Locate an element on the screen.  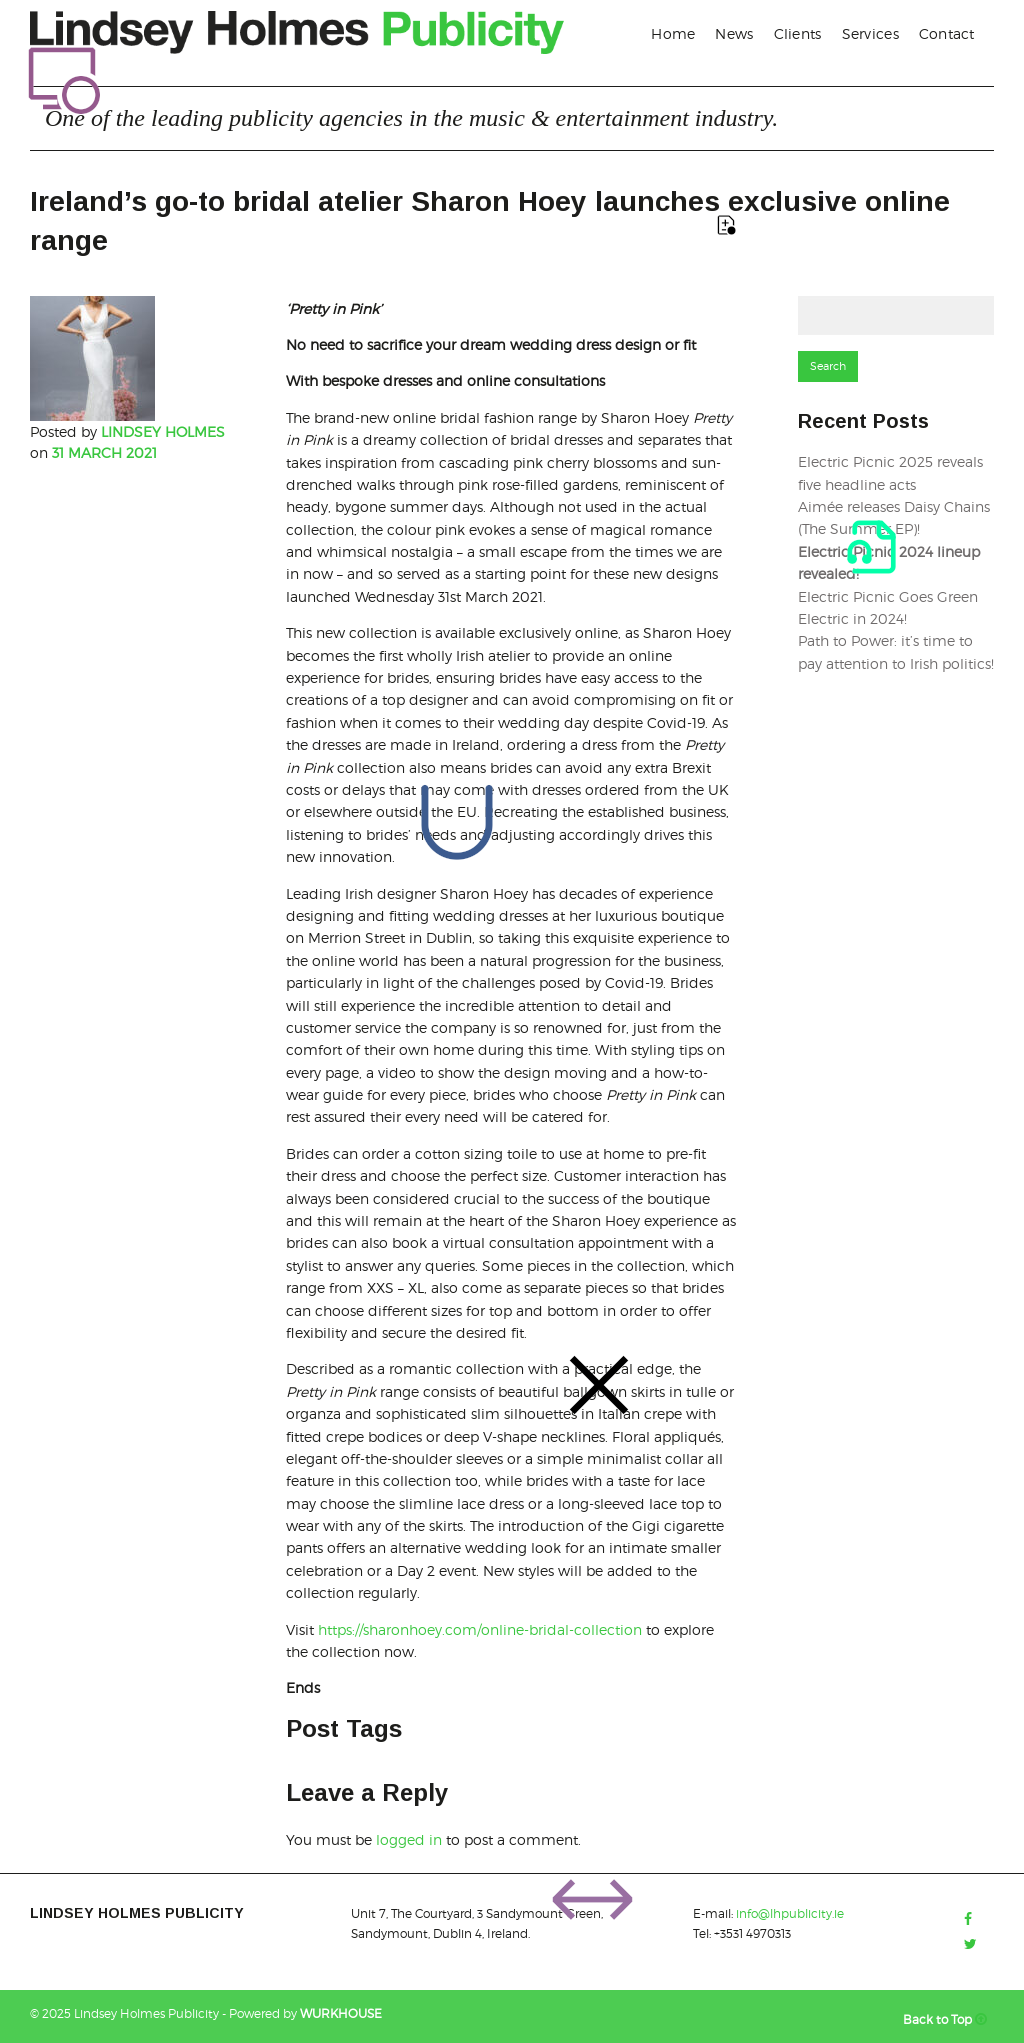
close the current window or tab is located at coordinates (599, 1385).